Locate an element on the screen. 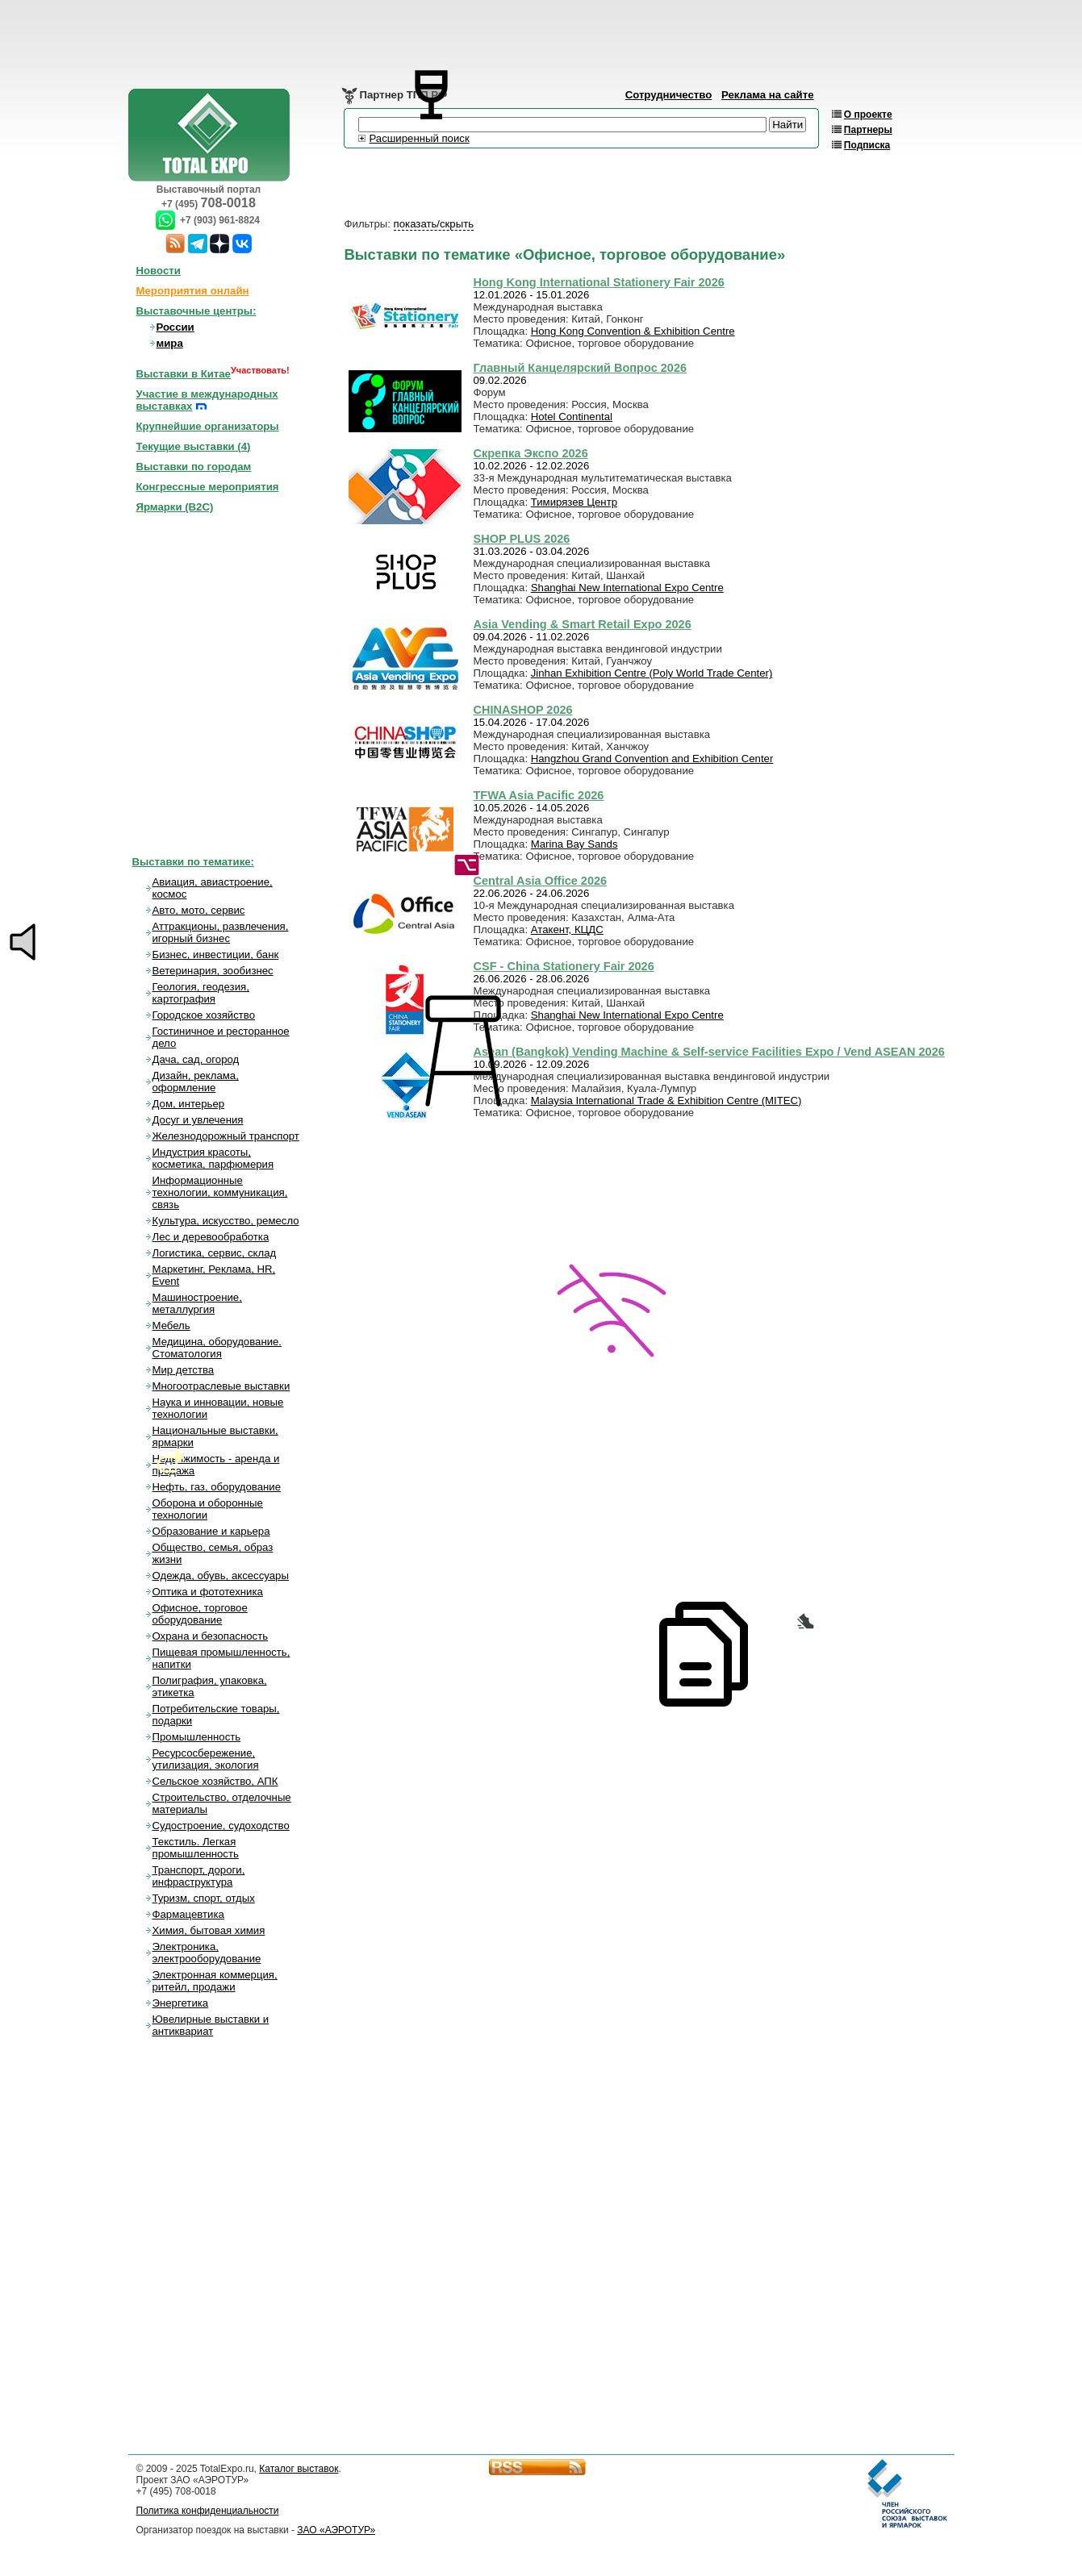 This screenshot has width=1082, height=2576. redo last action is located at coordinates (170, 1462).